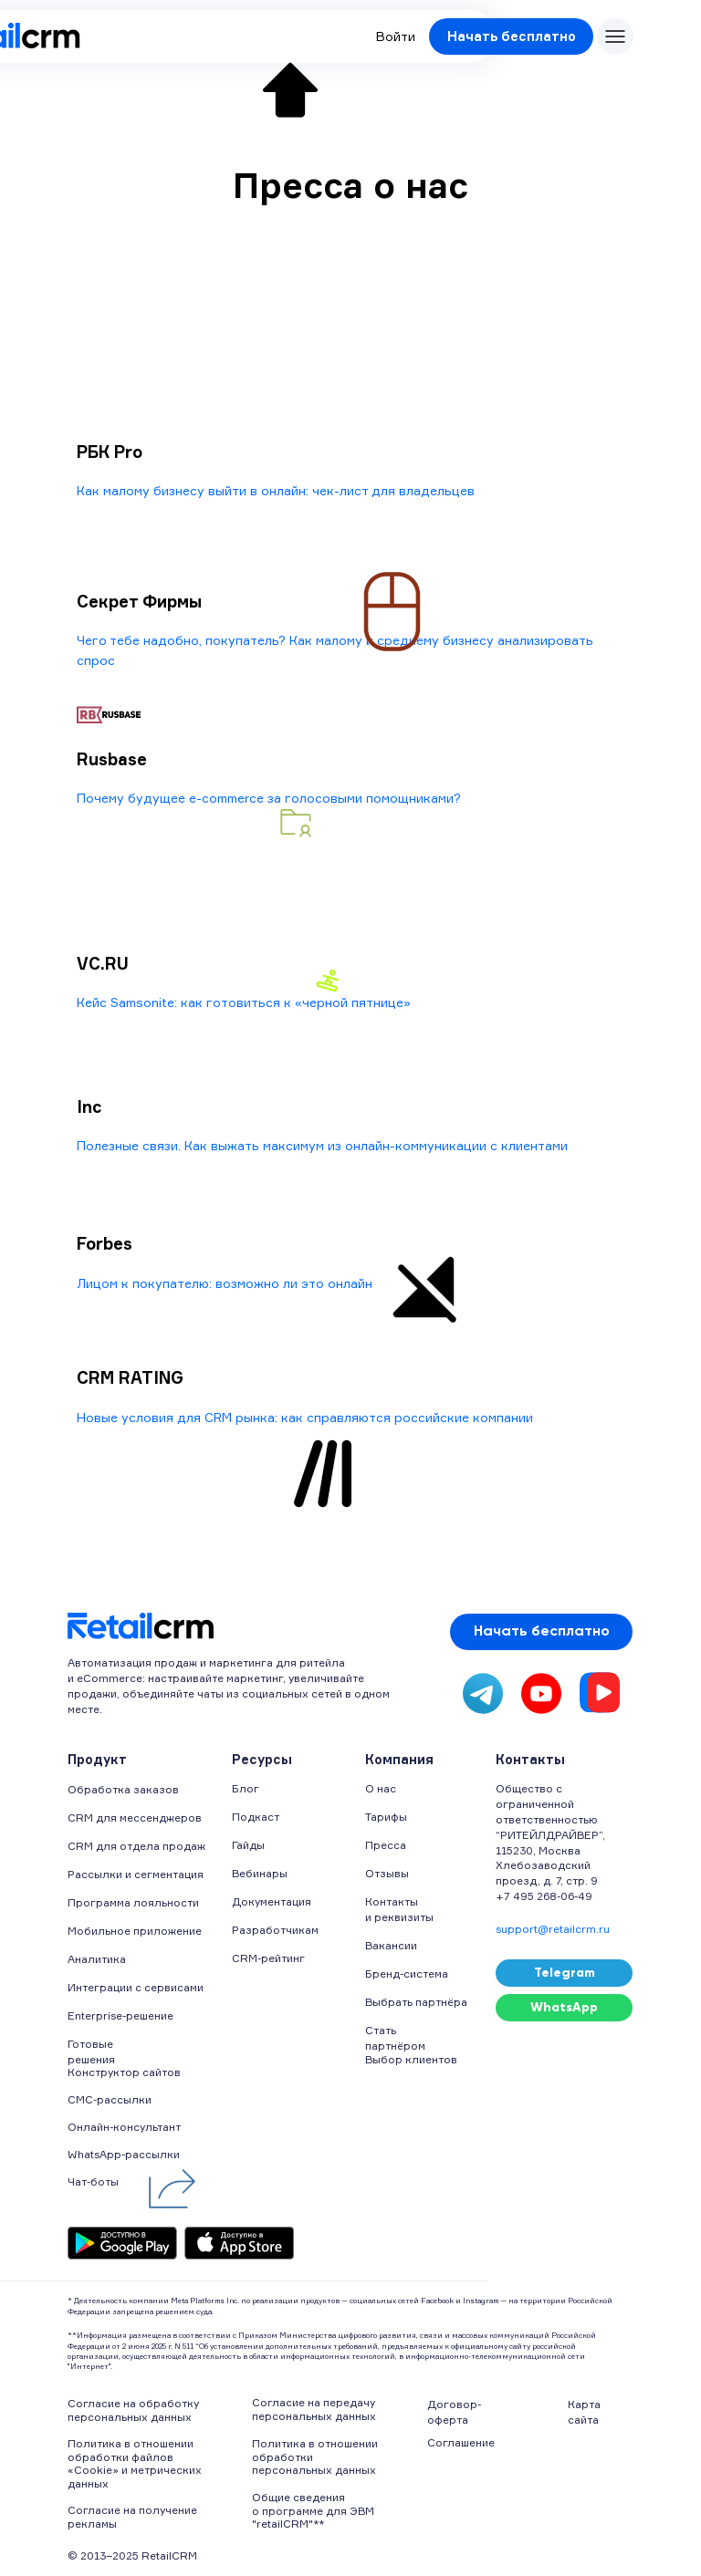 The image size is (701, 2576). What do you see at coordinates (290, 92) in the screenshot?
I see `upload a file or content` at bounding box center [290, 92].